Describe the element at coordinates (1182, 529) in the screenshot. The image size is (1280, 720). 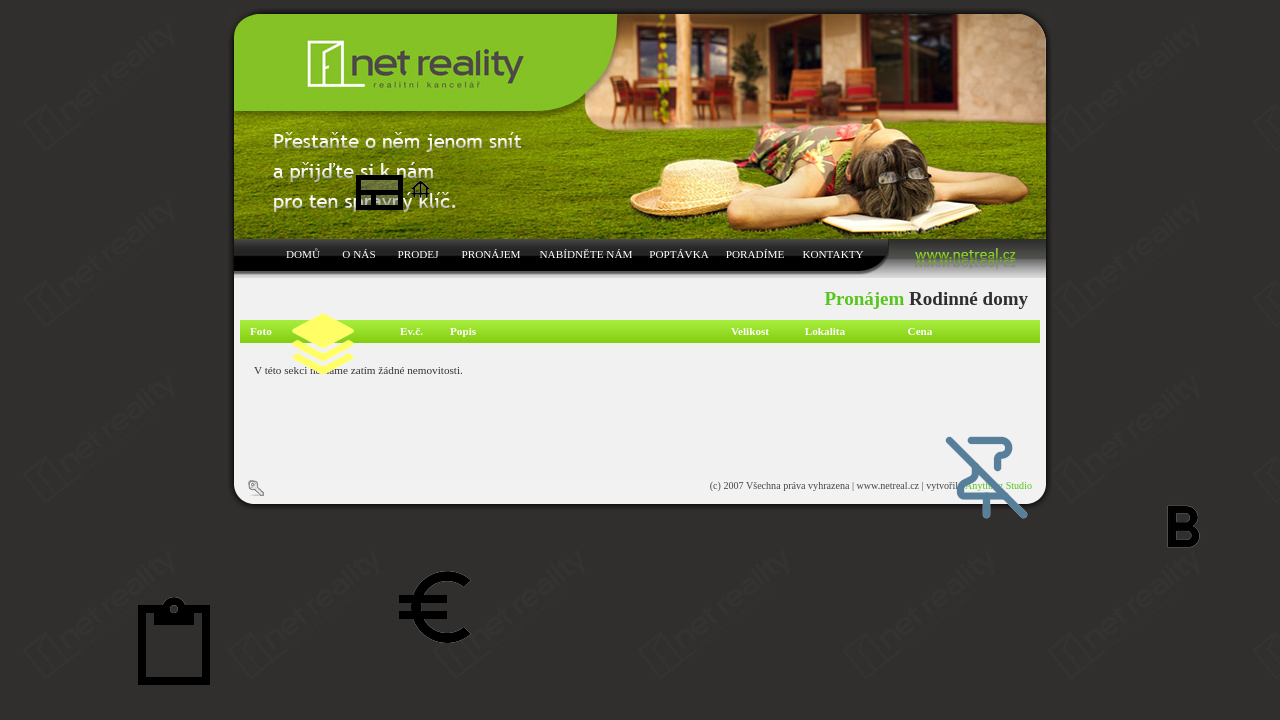
I see `apply bold formatting to selected text` at that location.